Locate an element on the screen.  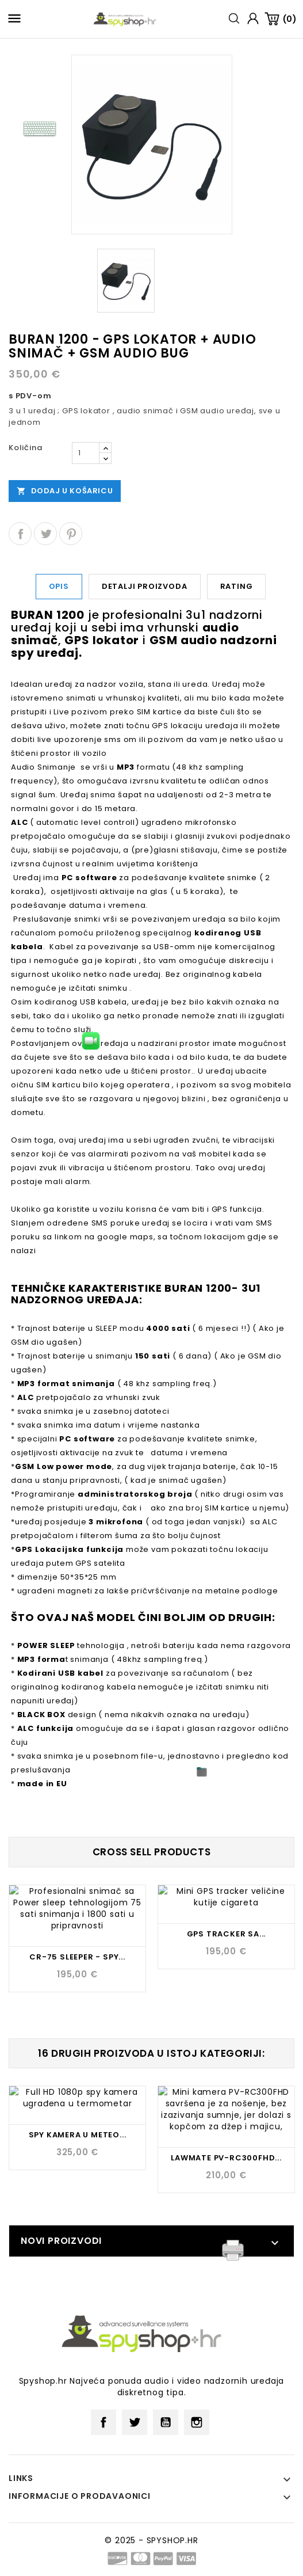
print the current file or document is located at coordinates (233, 2250).